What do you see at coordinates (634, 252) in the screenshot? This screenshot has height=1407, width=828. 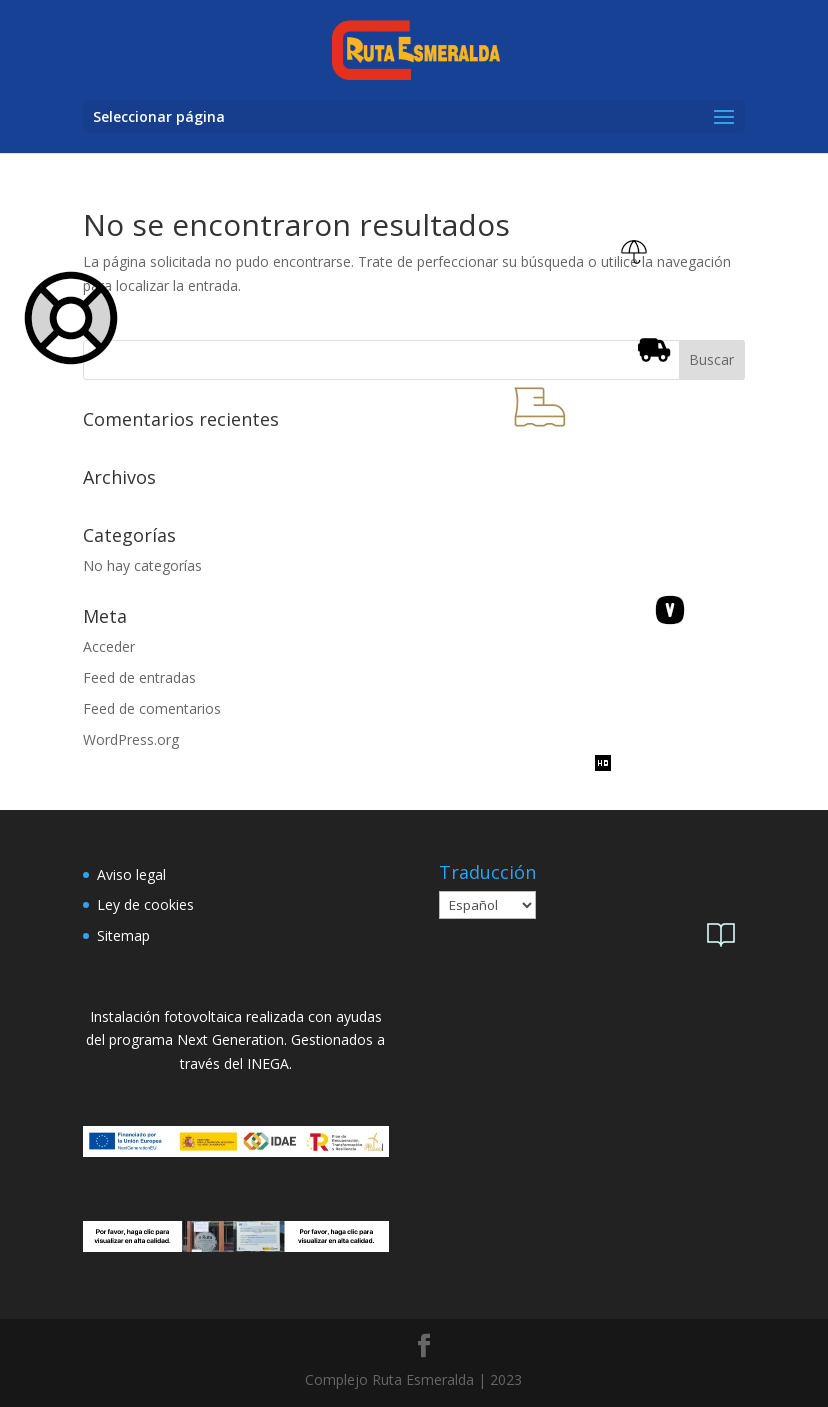 I see `view weather protection or rain forecast` at bounding box center [634, 252].